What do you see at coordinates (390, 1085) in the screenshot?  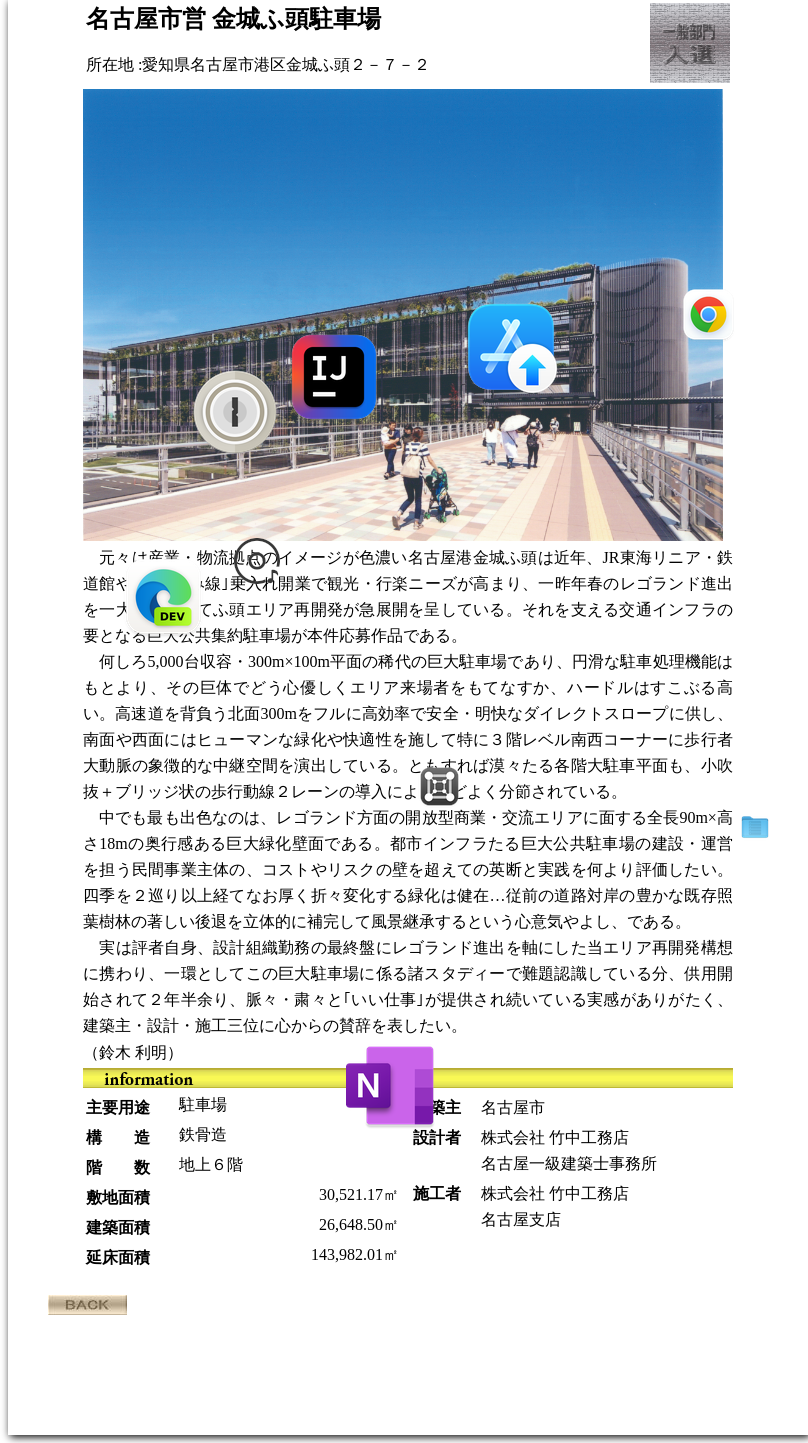 I see `open Microsoft OneNote` at bounding box center [390, 1085].